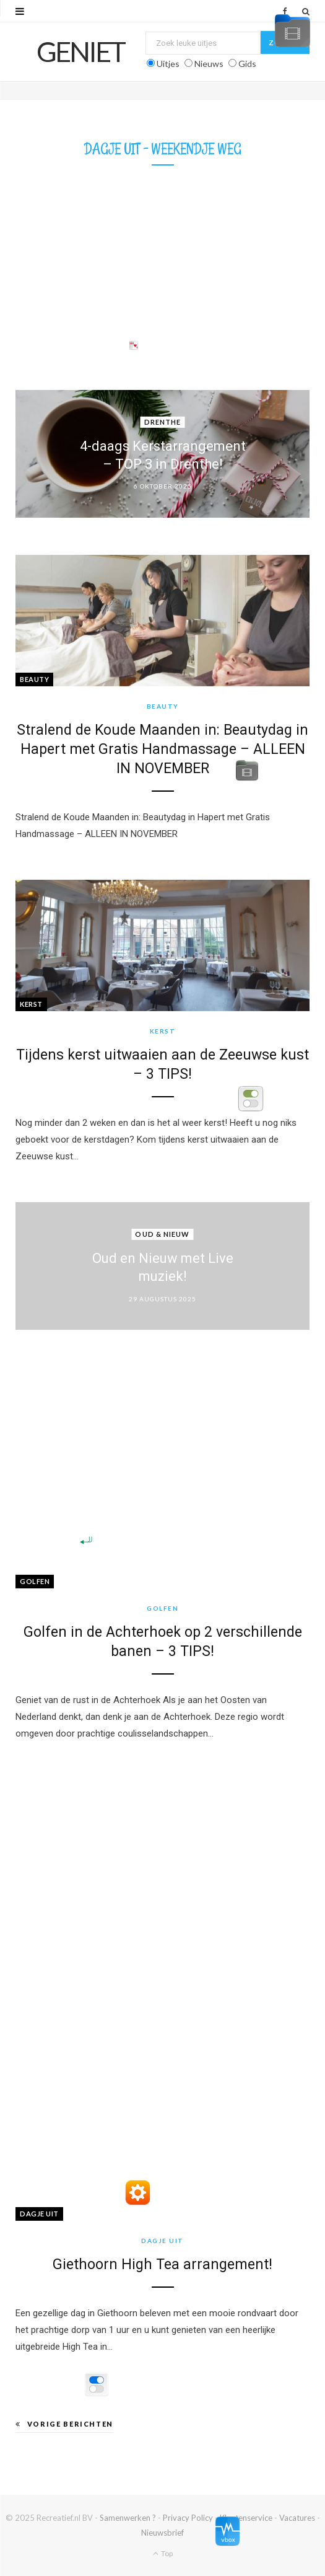 The height and width of the screenshot is (2576, 325). I want to click on reply to all recipients of an email, so click(85, 1540).